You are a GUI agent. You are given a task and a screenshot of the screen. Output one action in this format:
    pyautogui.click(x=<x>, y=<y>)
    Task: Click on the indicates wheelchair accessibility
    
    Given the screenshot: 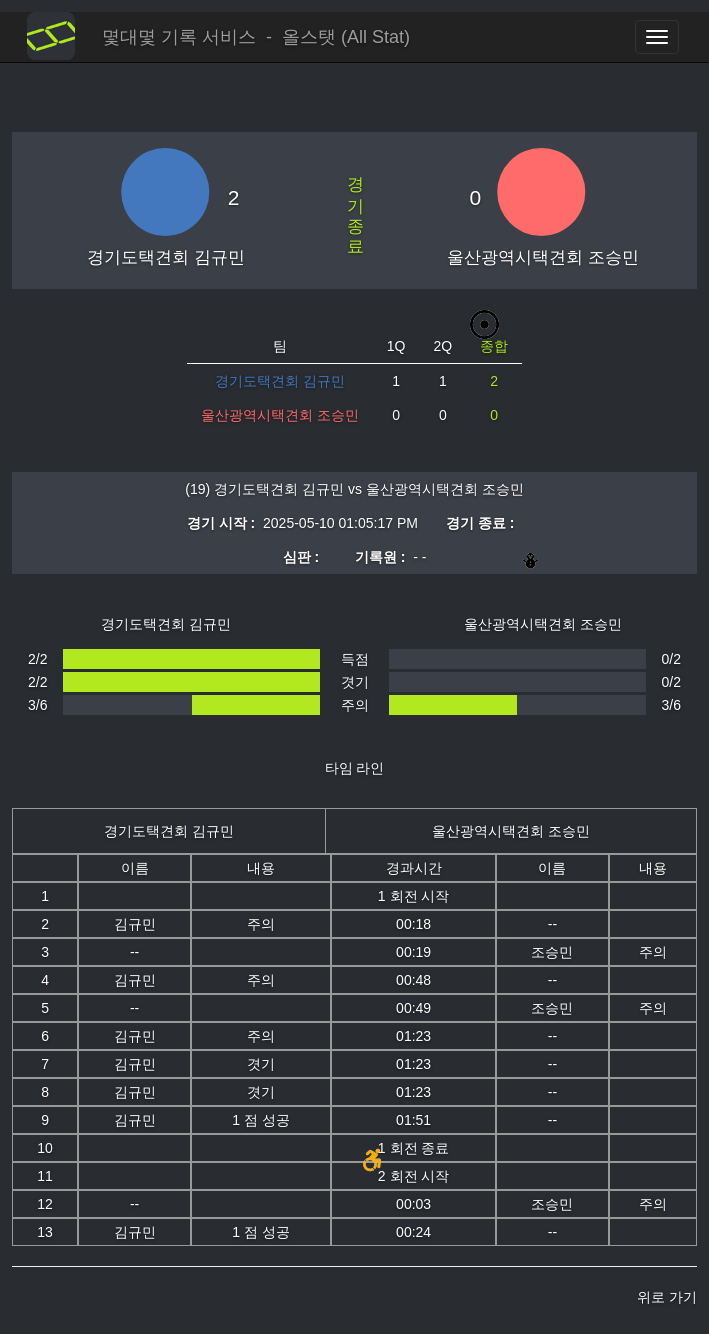 What is the action you would take?
    pyautogui.click(x=372, y=1160)
    